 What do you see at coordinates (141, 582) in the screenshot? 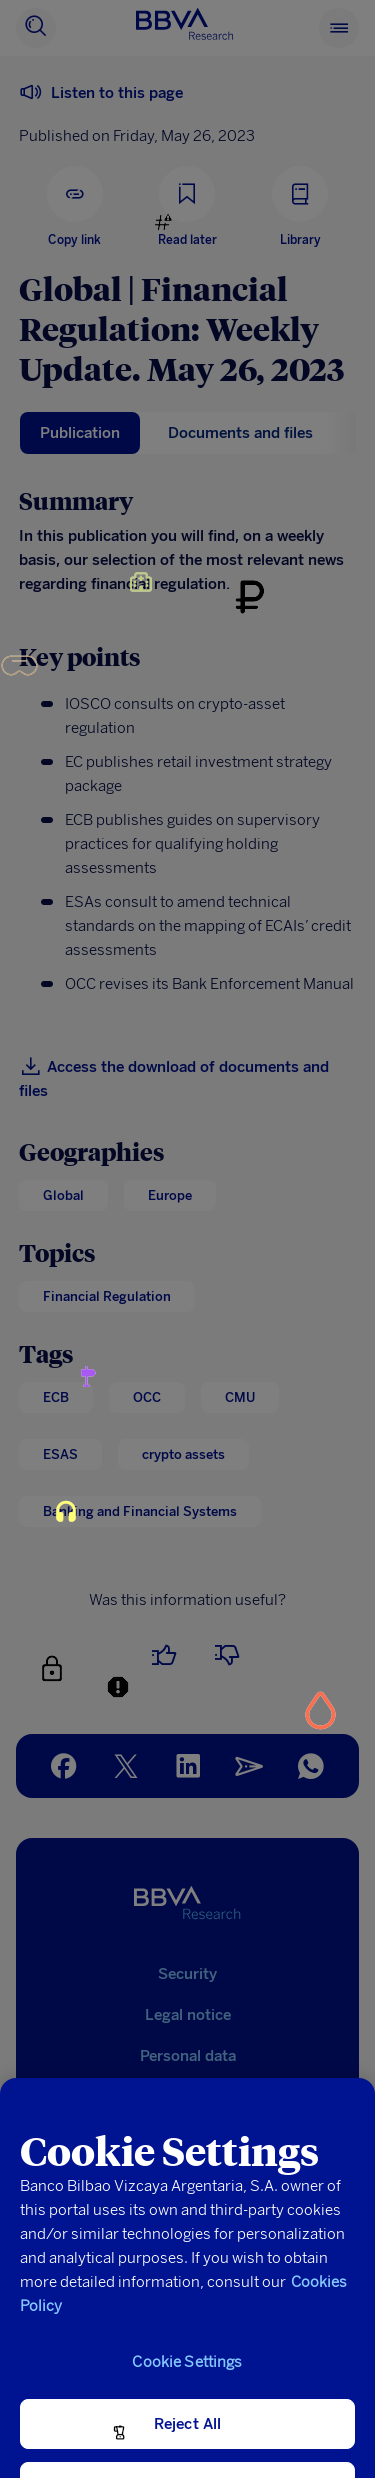
I see `view nearby hospitals or medical facilities` at bounding box center [141, 582].